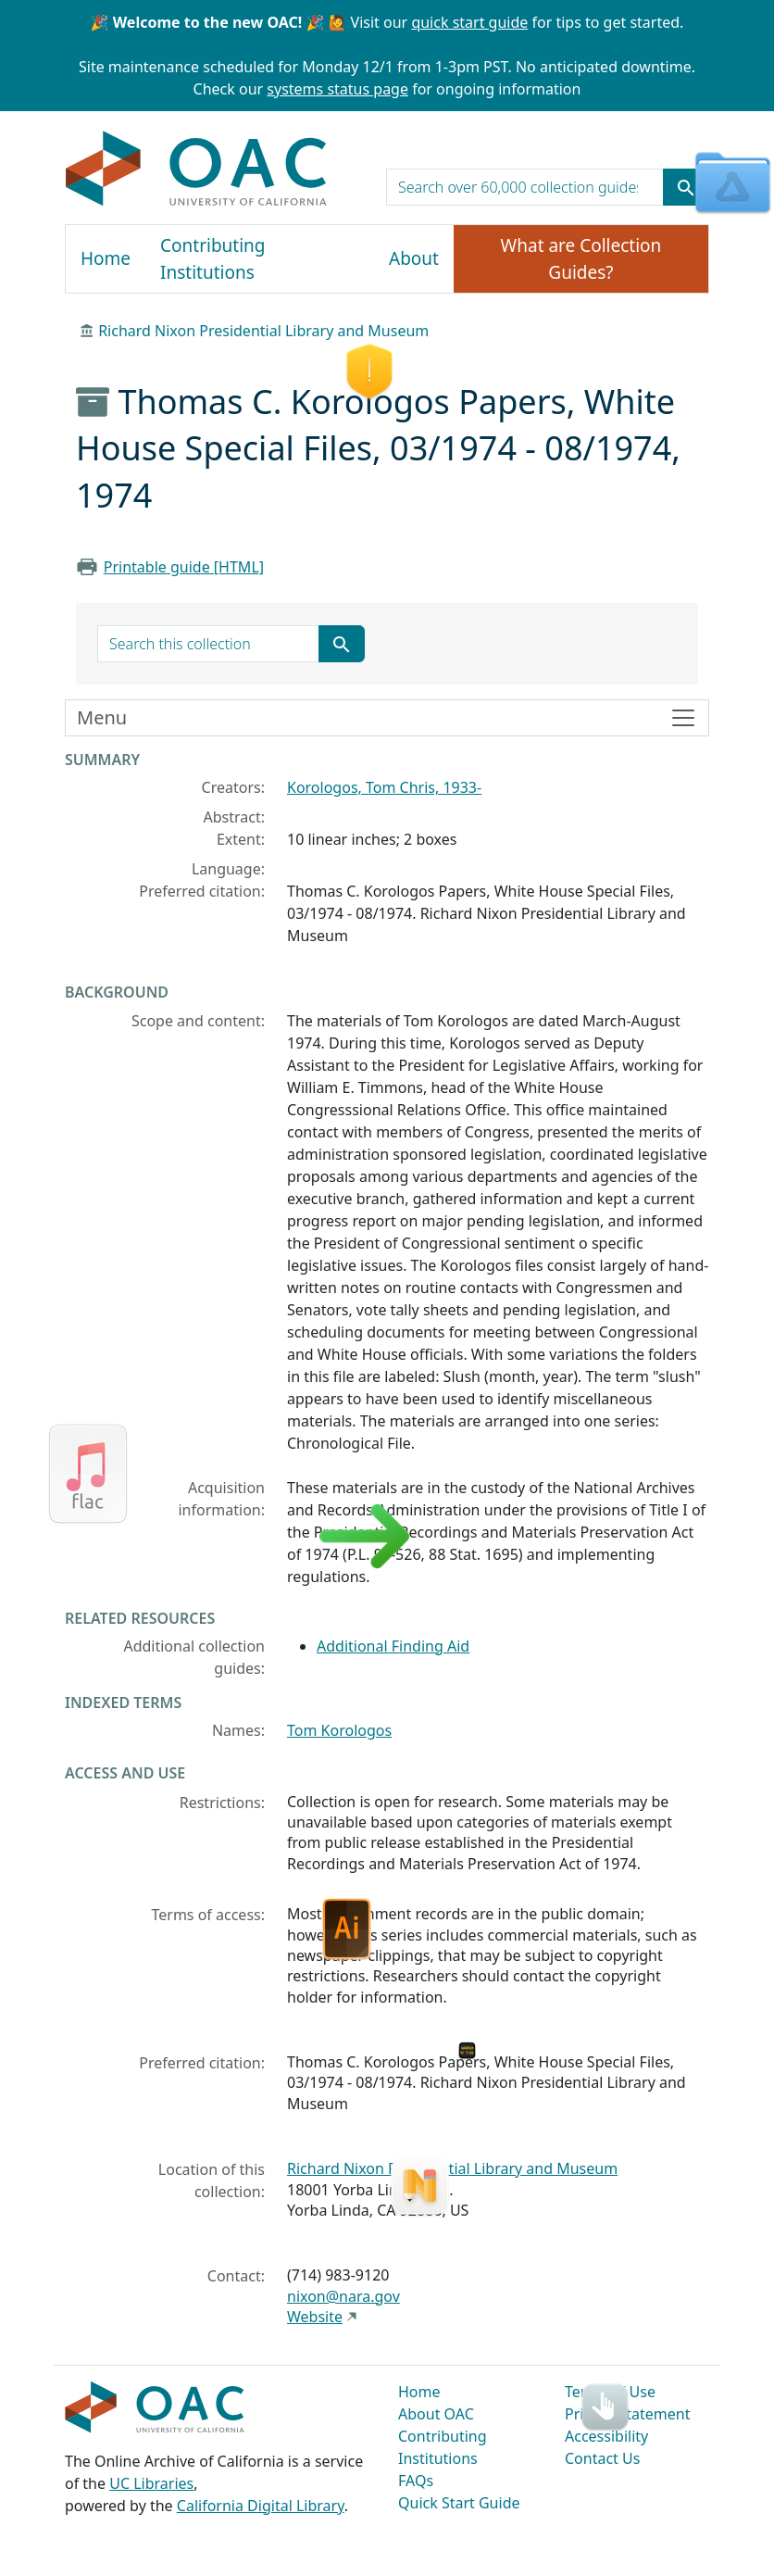 This screenshot has width=774, height=2576. What do you see at coordinates (605, 2406) in the screenshot?
I see `open touché app for touch bar customization` at bounding box center [605, 2406].